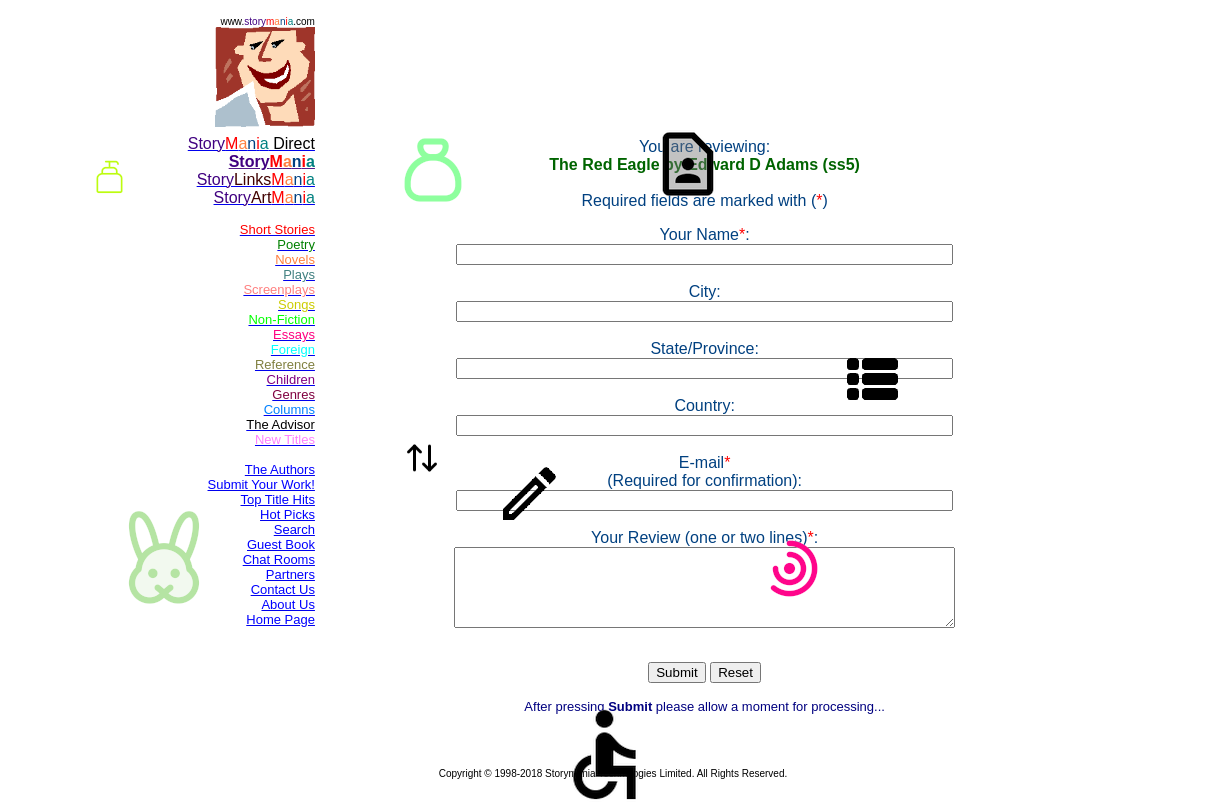  I want to click on switch to list view, so click(874, 379).